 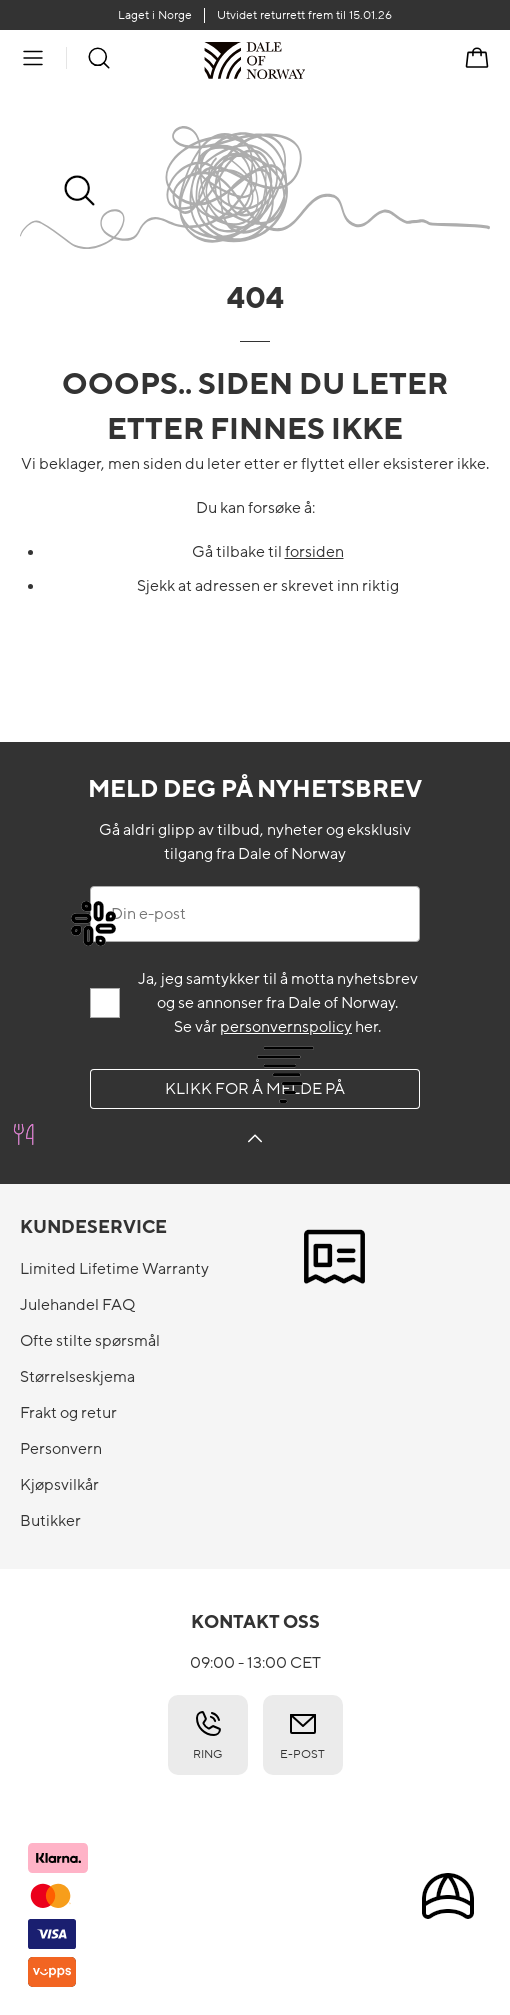 I want to click on find nearby restaurants or dining options, so click(x=24, y=1134).